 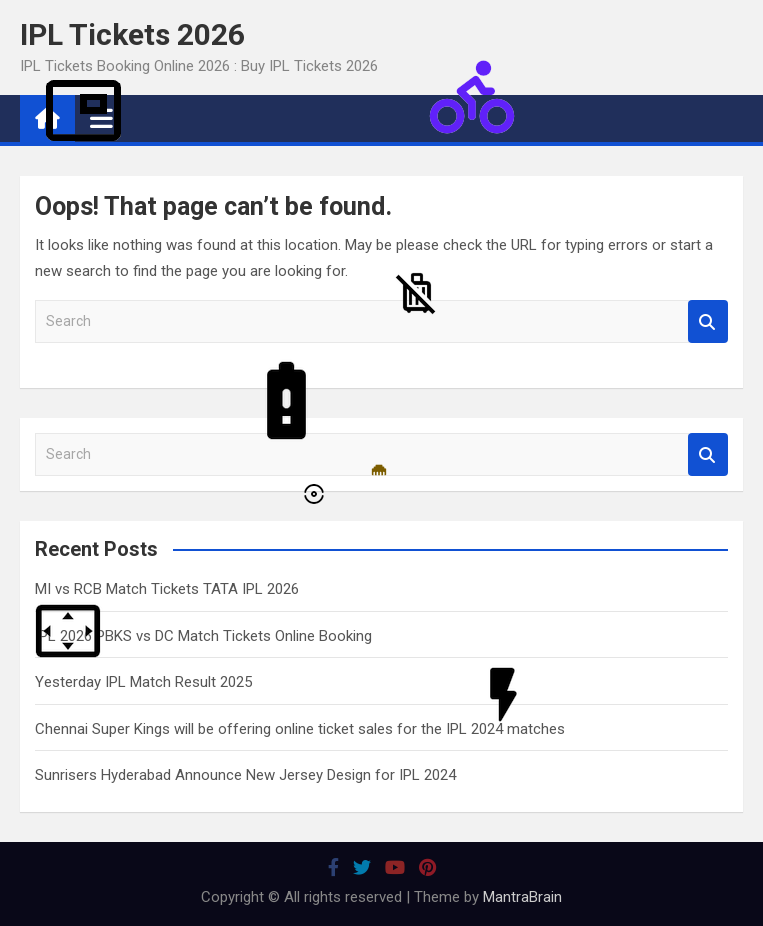 I want to click on select bicycle as transportation mode, so click(x=472, y=95).